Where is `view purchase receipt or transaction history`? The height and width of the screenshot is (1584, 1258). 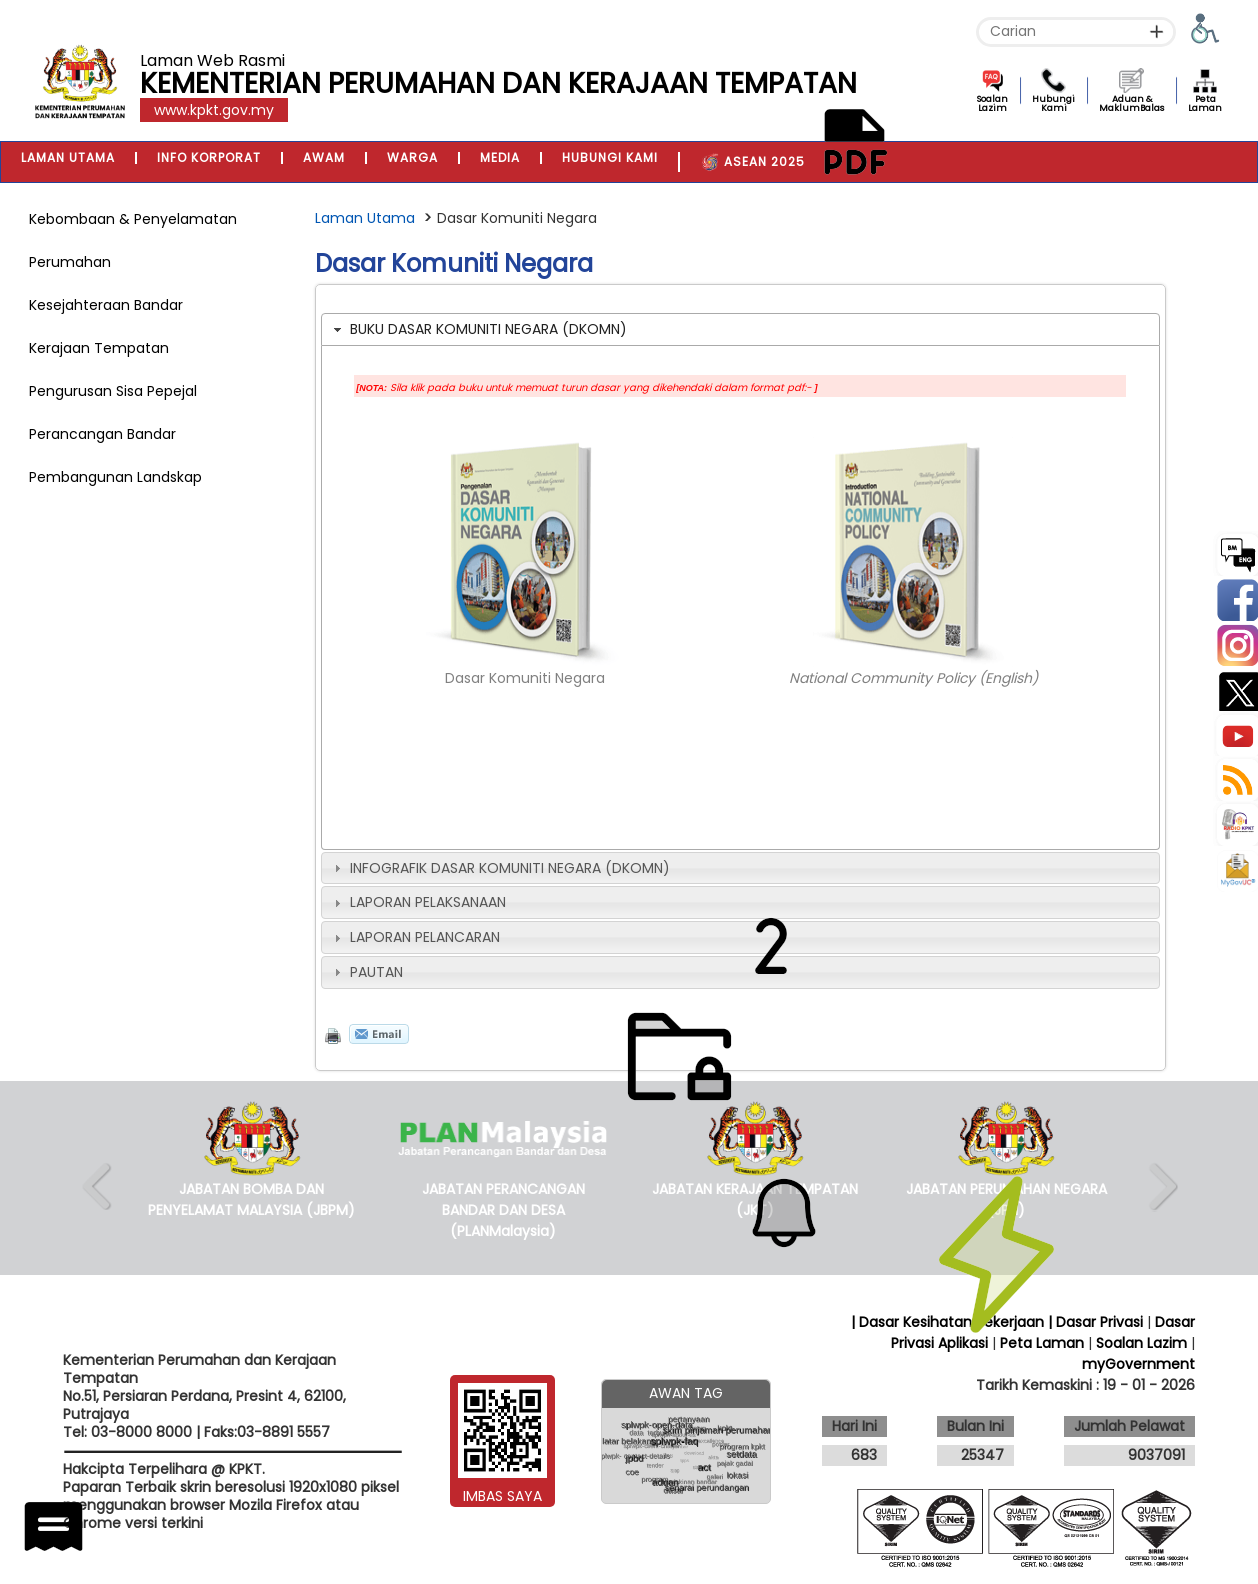
view purchase receipt or transaction history is located at coordinates (53, 1526).